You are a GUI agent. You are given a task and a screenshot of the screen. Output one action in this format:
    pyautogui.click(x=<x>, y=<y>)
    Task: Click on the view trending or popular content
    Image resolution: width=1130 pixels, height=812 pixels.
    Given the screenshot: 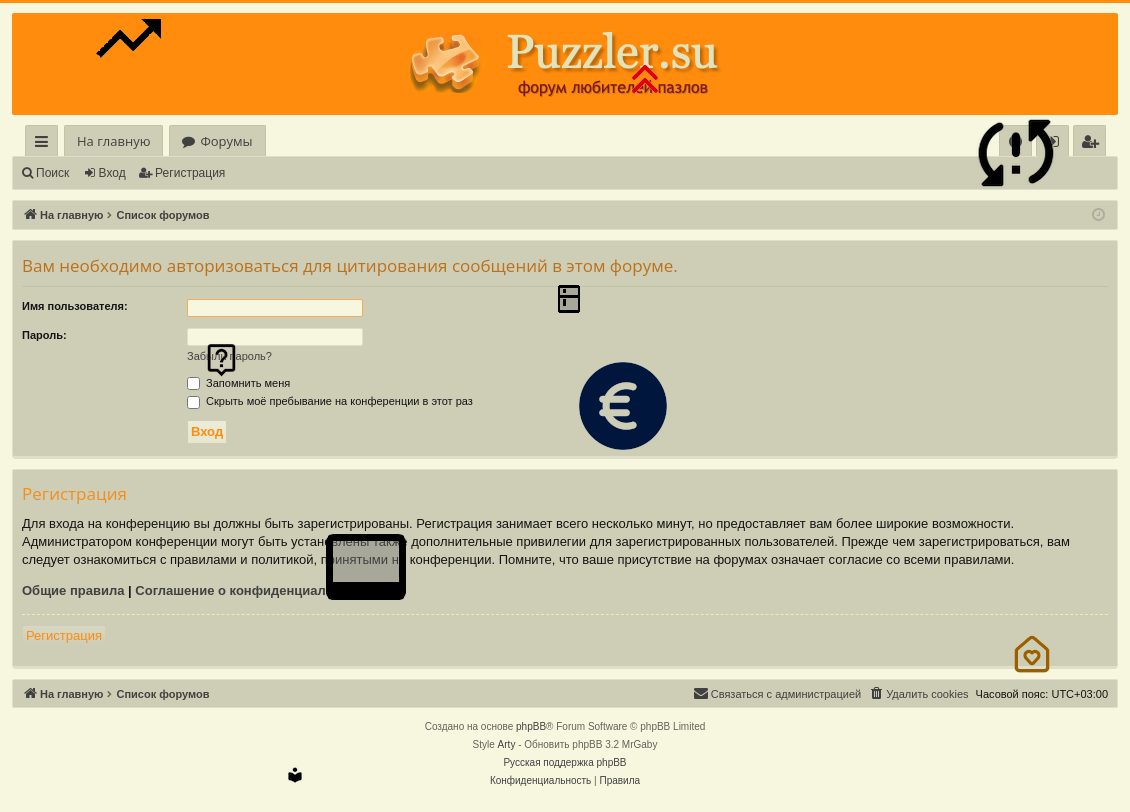 What is the action you would take?
    pyautogui.click(x=128, y=38)
    